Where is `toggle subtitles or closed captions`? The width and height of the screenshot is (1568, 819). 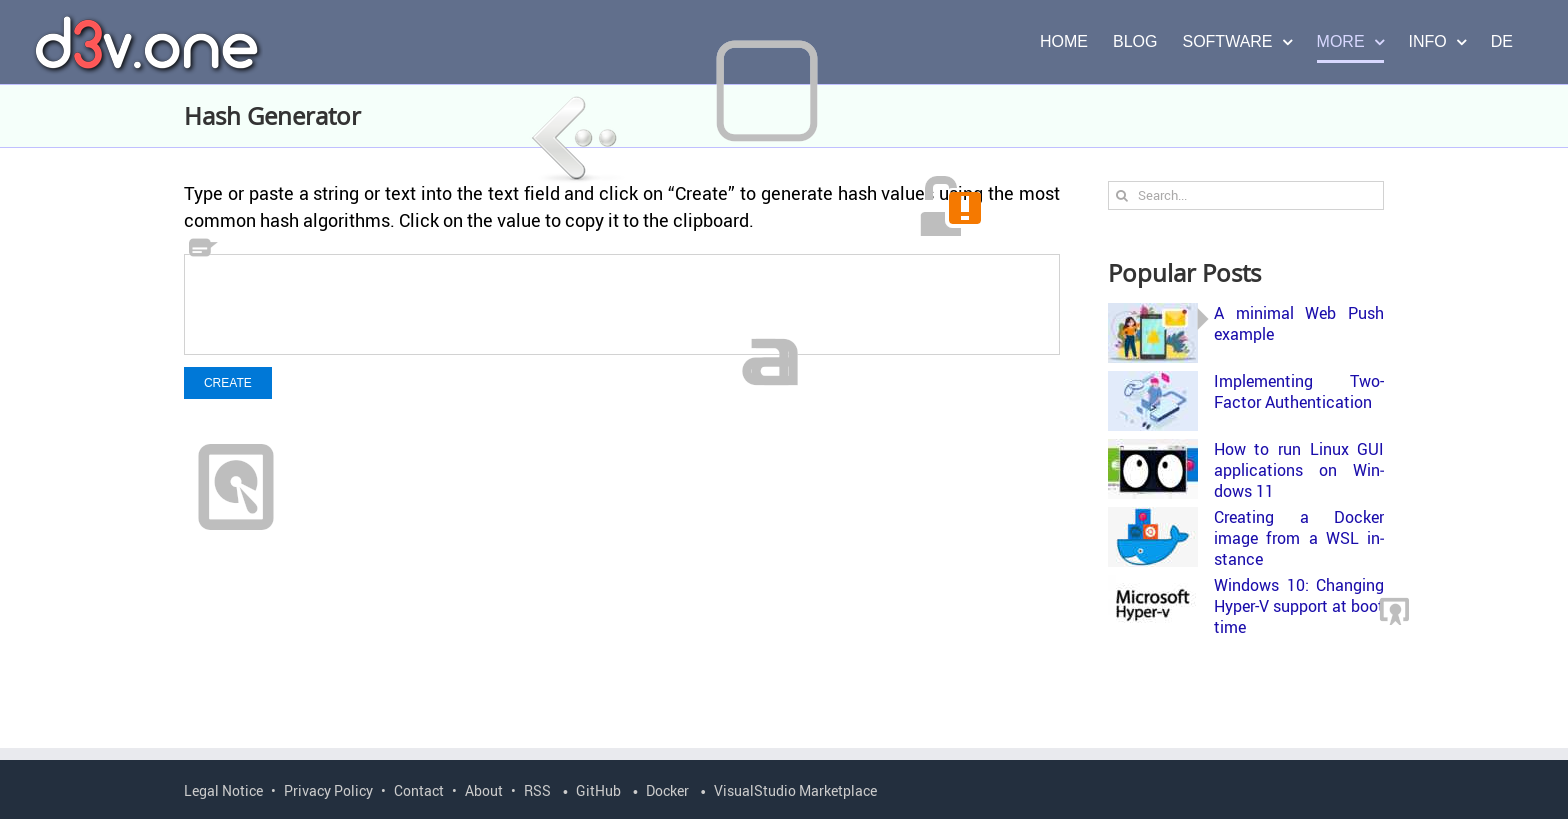
toggle subtitles or closed captions is located at coordinates (203, 247).